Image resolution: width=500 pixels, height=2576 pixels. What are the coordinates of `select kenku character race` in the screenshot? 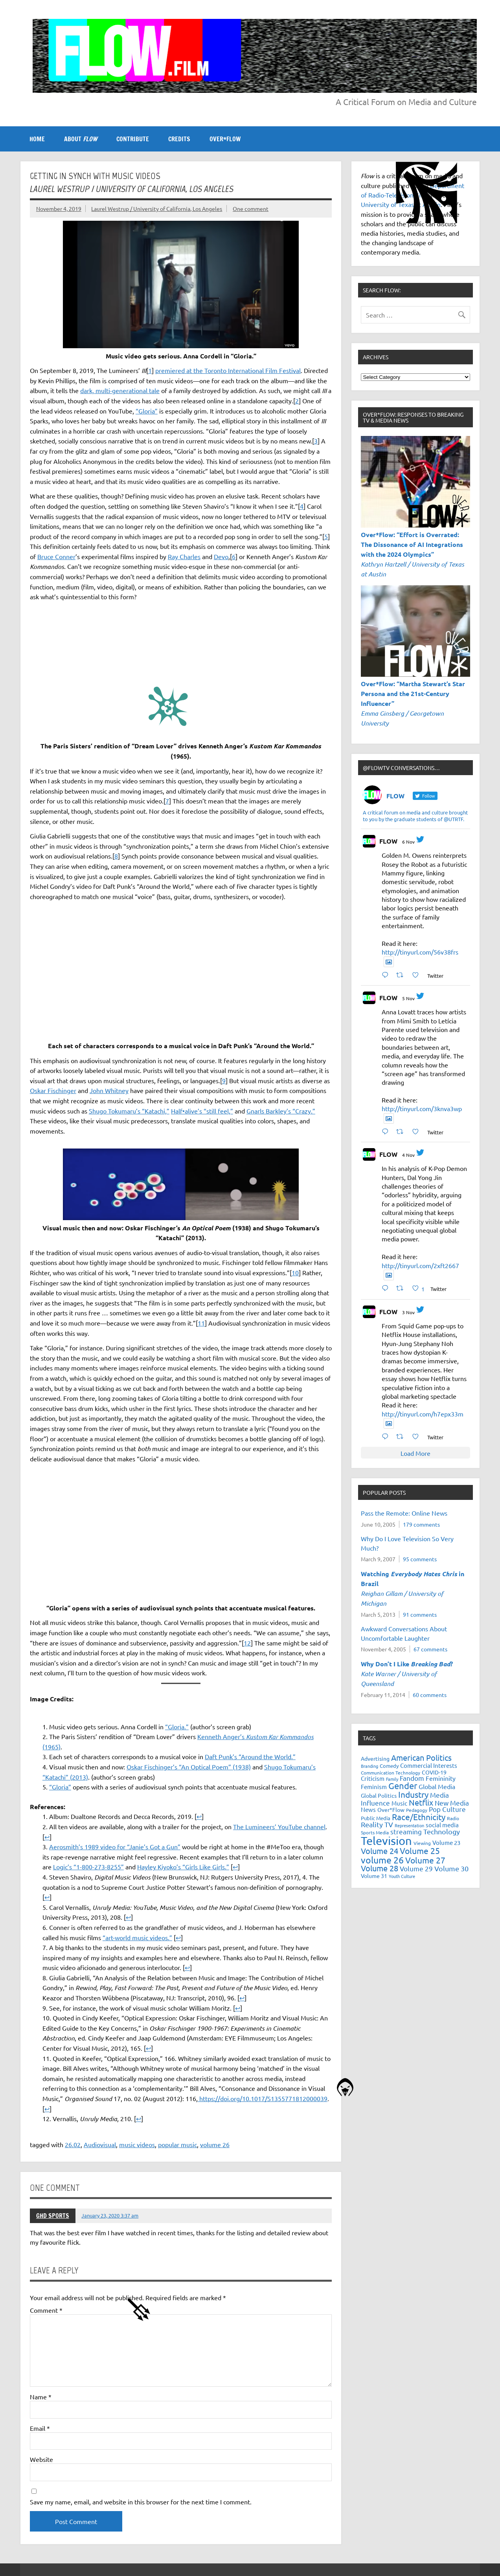 It's located at (345, 2087).